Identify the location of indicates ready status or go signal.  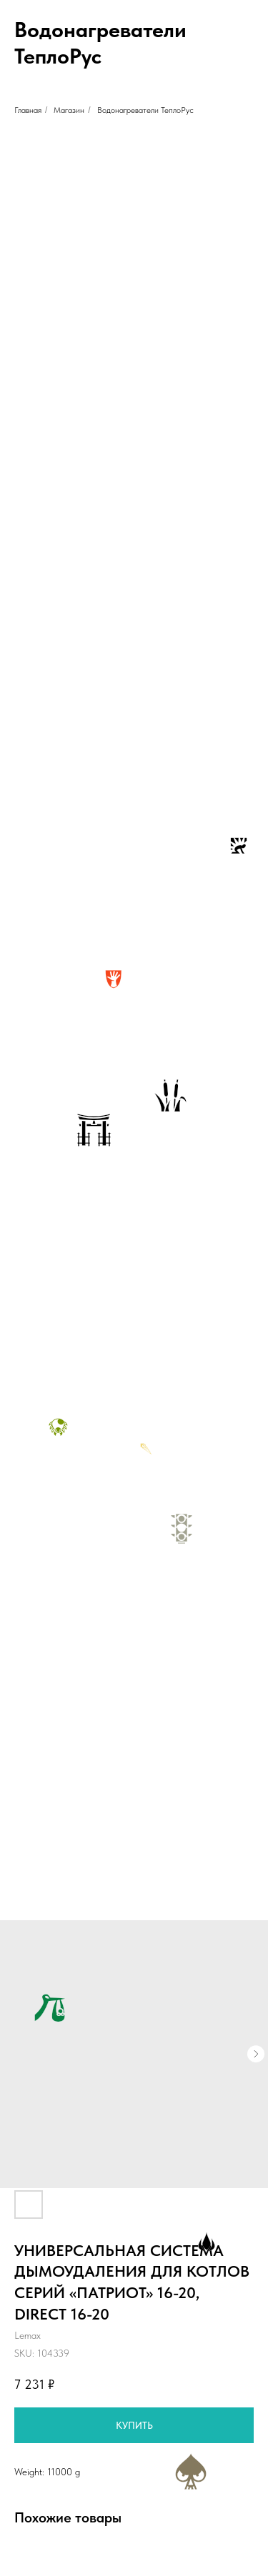
(182, 1529).